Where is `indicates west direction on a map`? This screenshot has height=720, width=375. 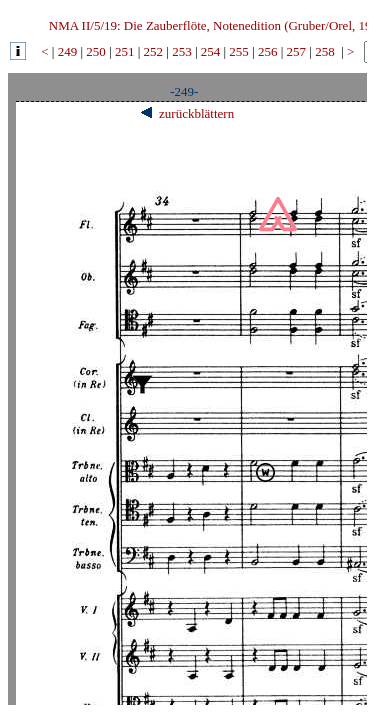
indicates west direction on a map is located at coordinates (265, 472).